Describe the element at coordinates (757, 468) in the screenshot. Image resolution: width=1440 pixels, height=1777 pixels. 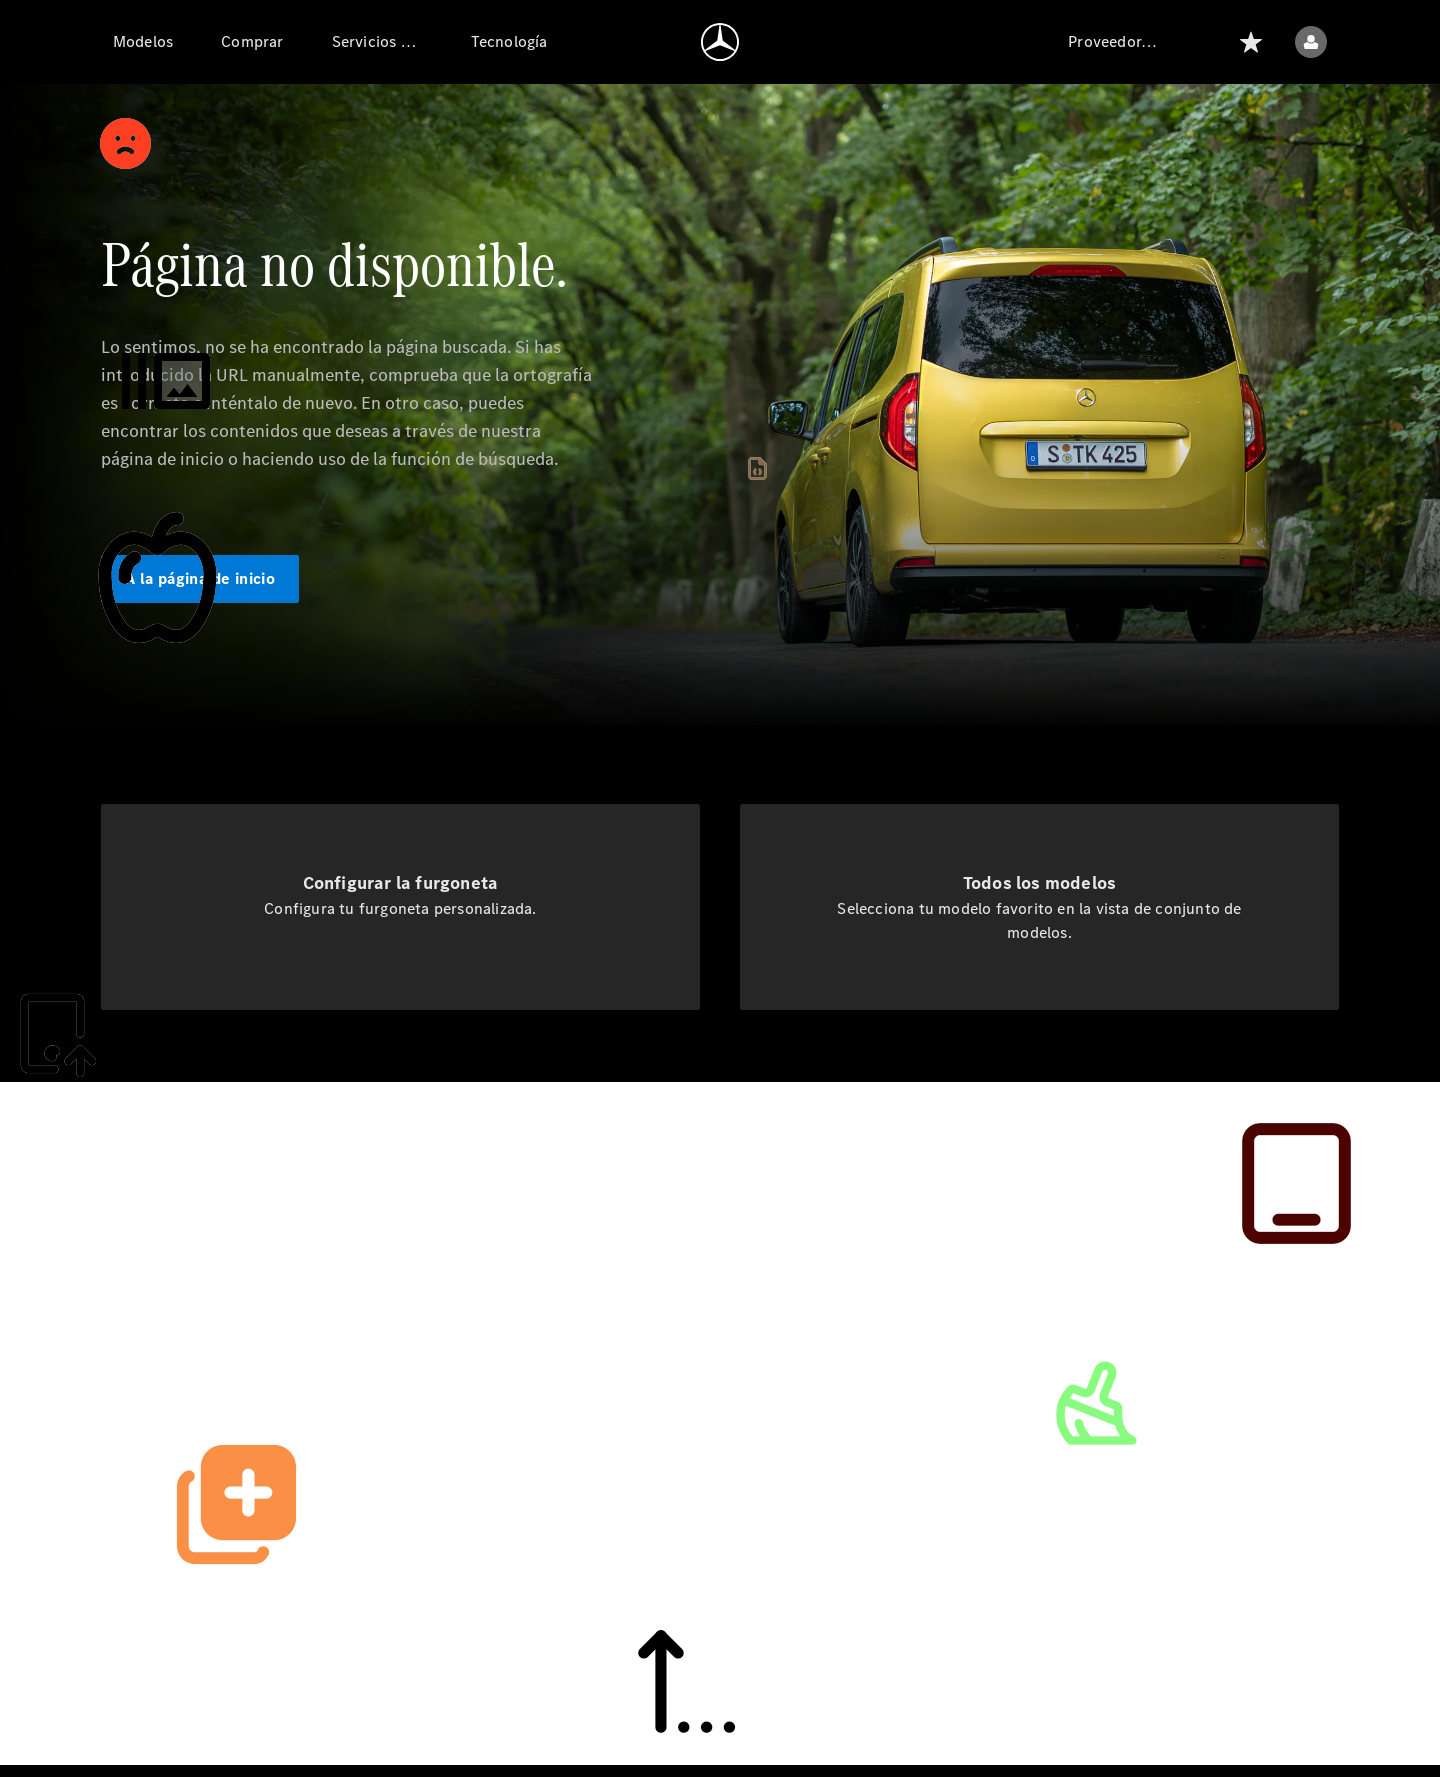
I see `view source code file` at that location.